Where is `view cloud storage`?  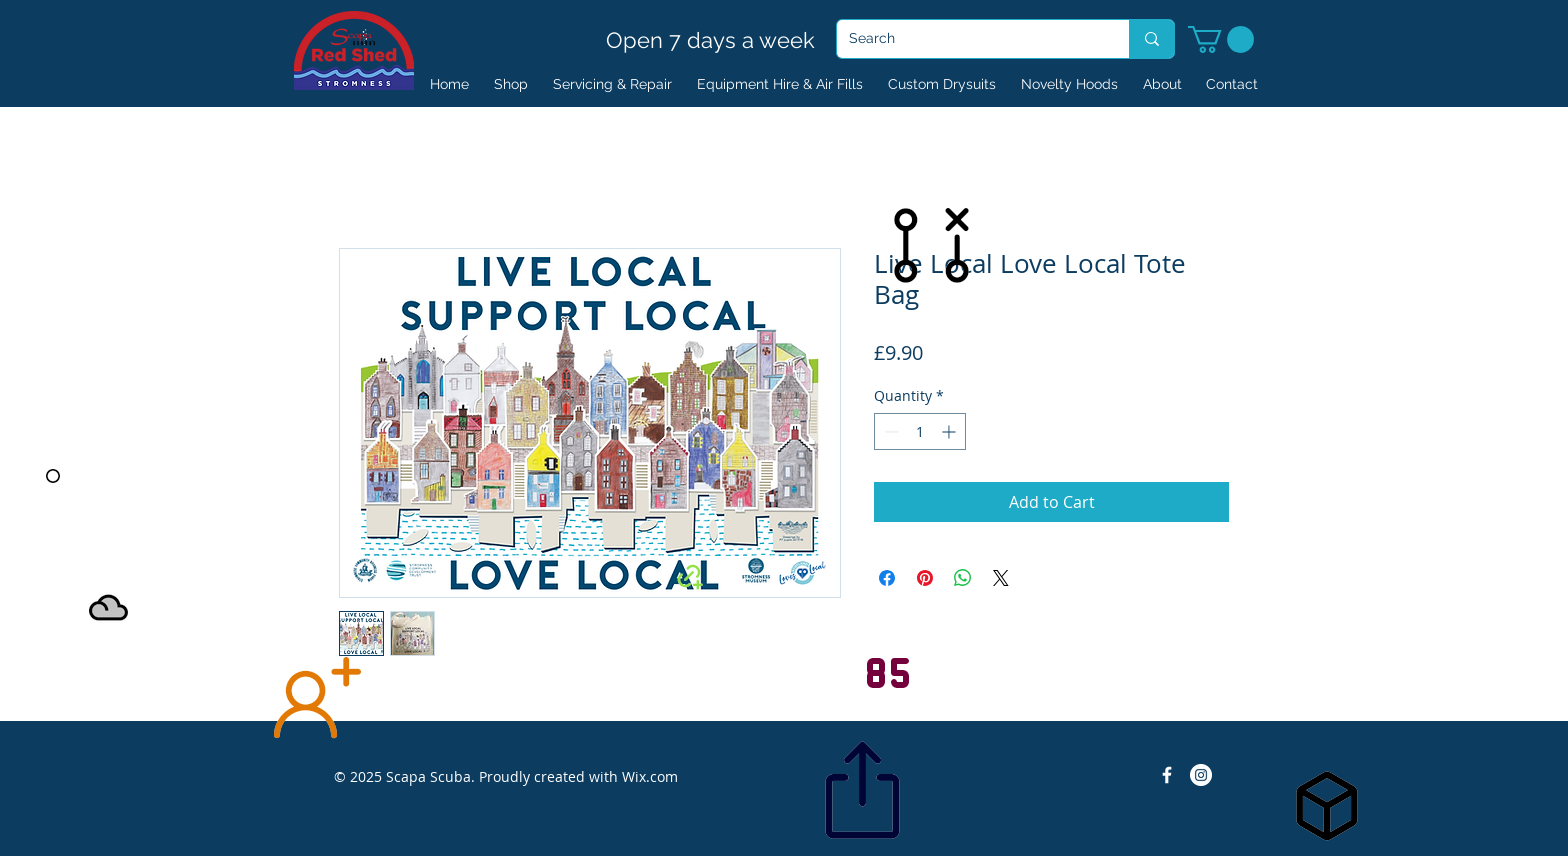 view cloud storage is located at coordinates (108, 607).